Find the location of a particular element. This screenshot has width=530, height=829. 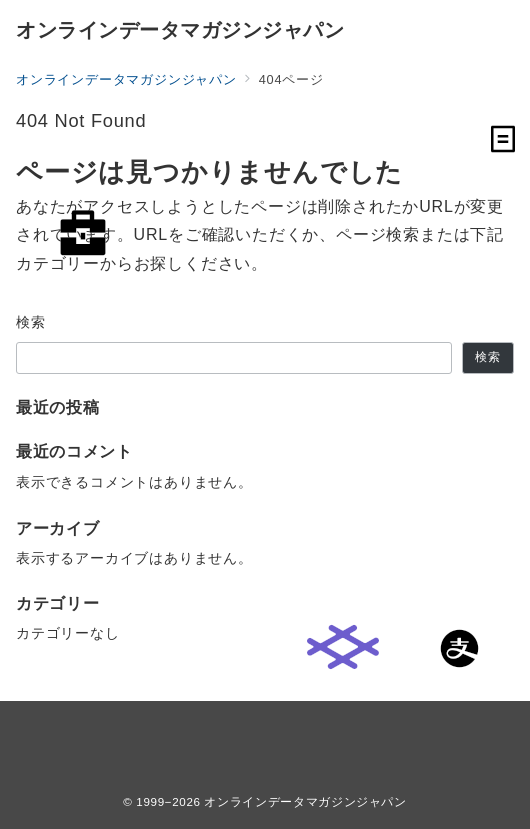

pay with alipay is located at coordinates (459, 648).